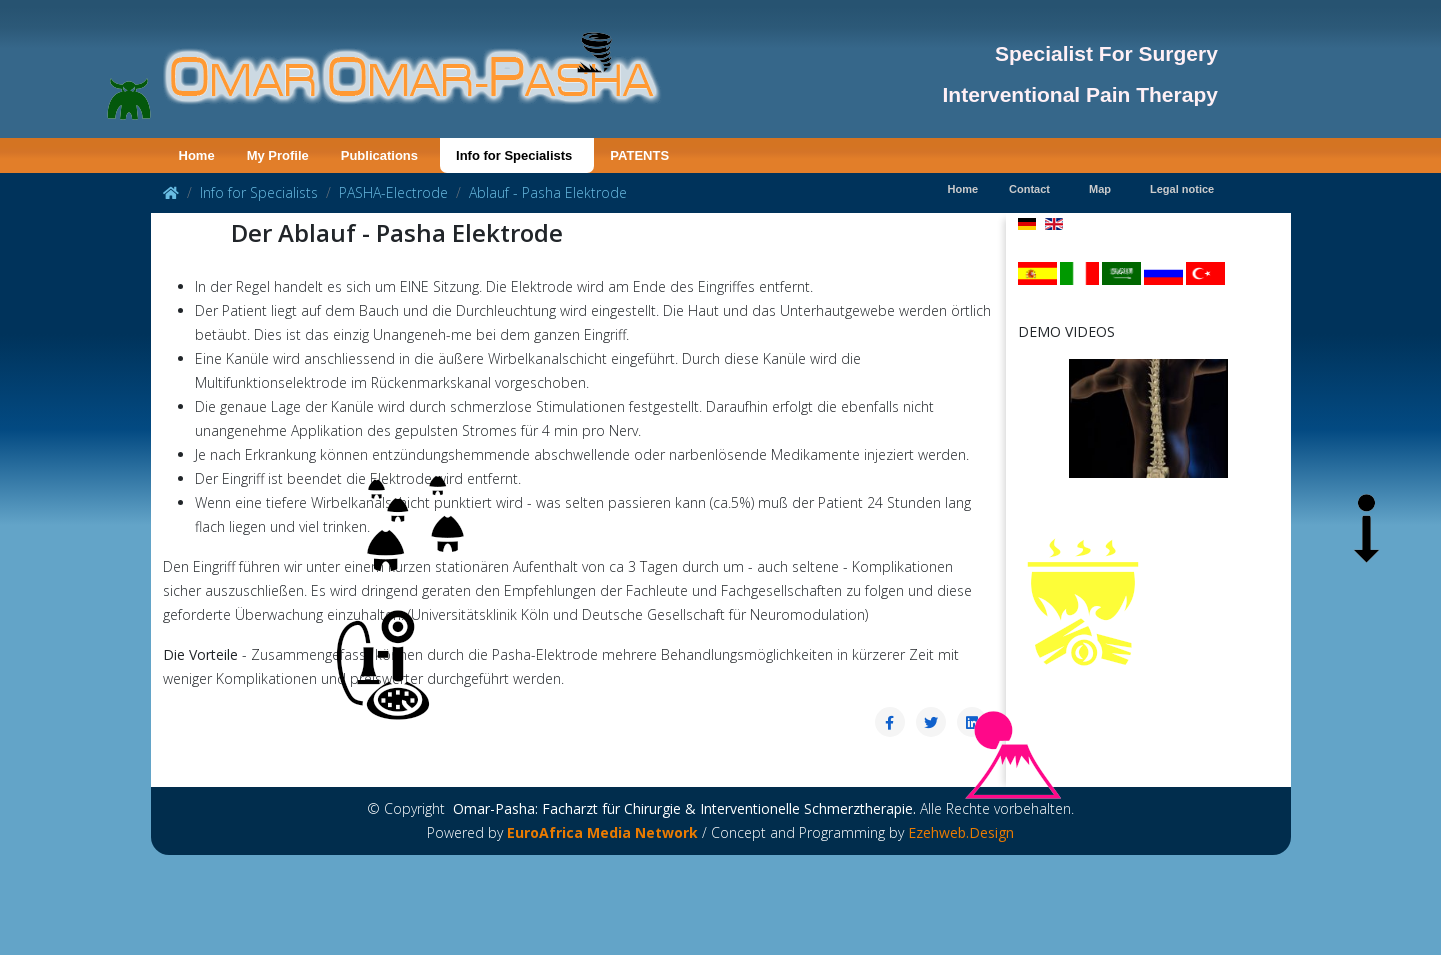  I want to click on vintage or classic phone contact option, so click(383, 665).